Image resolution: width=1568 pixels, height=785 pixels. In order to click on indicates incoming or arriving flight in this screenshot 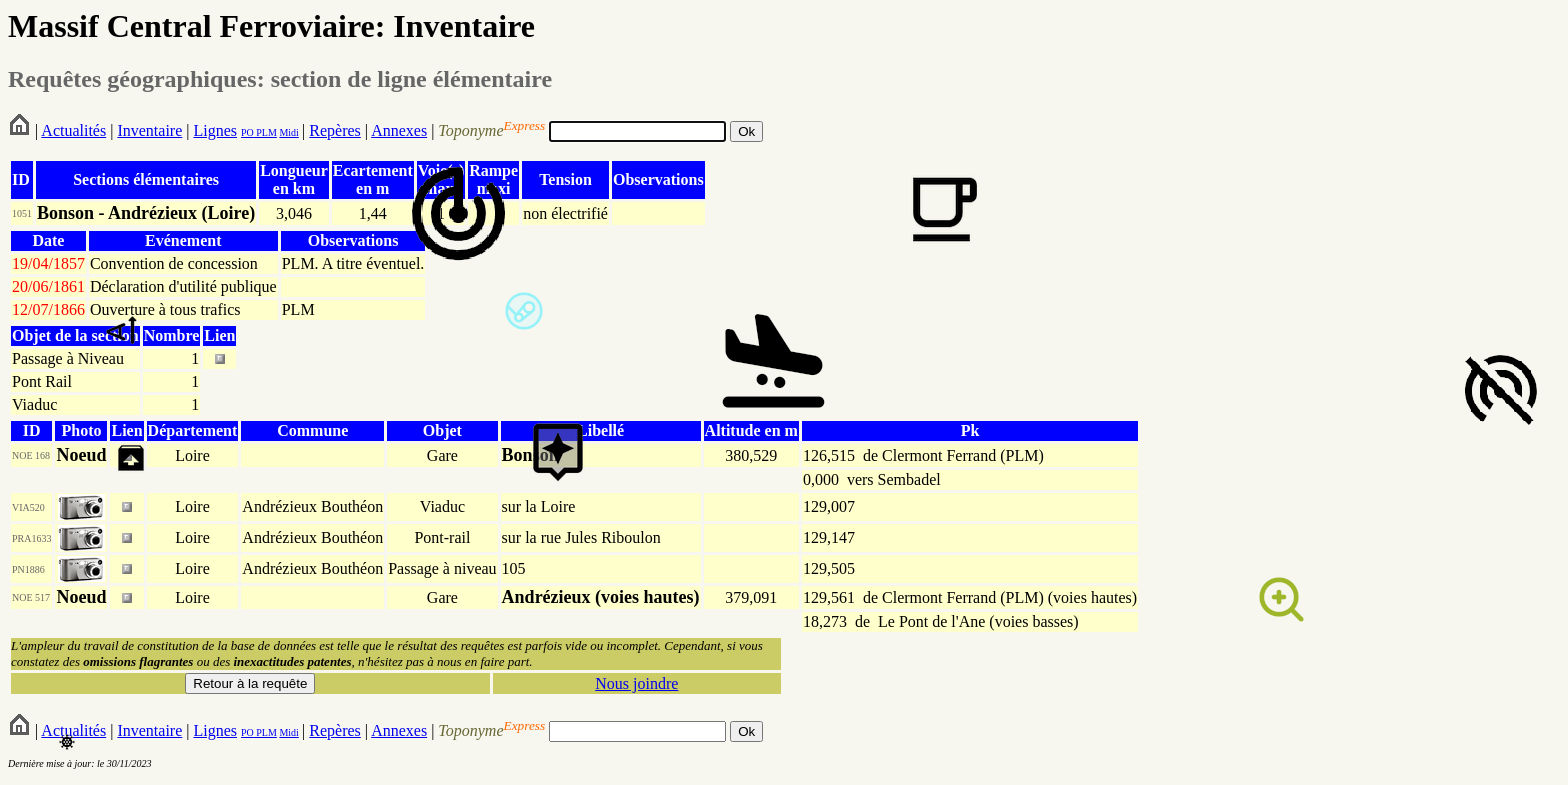, I will do `click(773, 362)`.